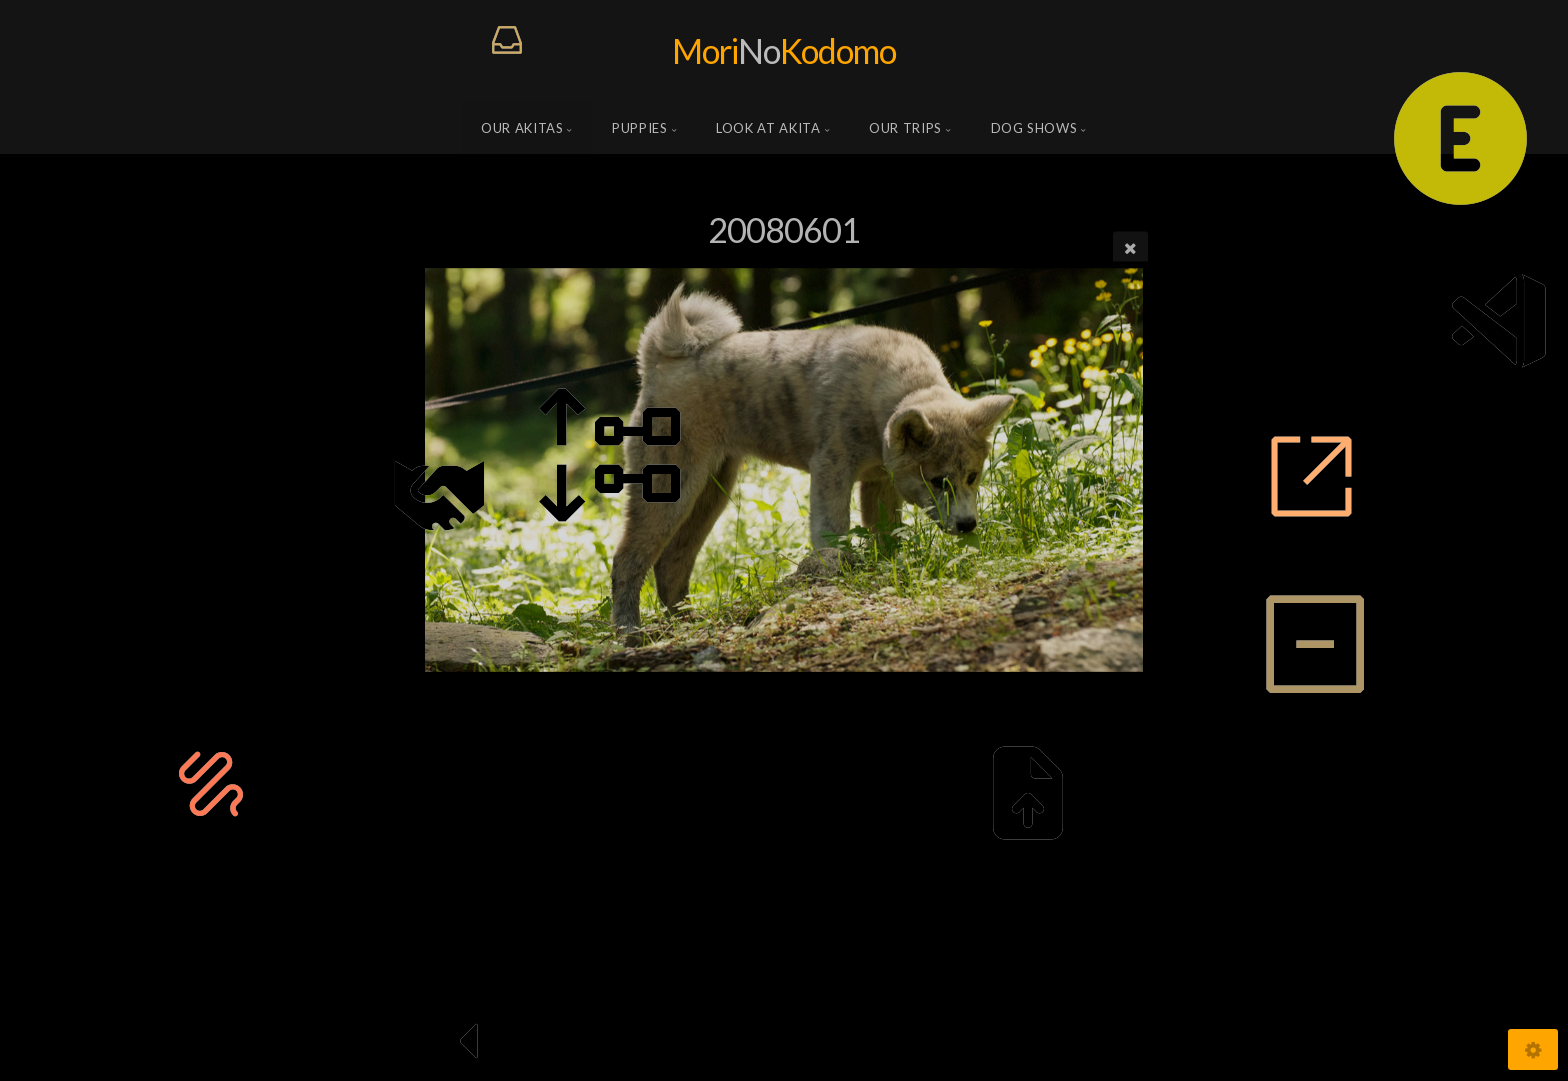 This screenshot has height=1081, width=1568. Describe the element at coordinates (507, 41) in the screenshot. I see `view your inbox messages` at that location.